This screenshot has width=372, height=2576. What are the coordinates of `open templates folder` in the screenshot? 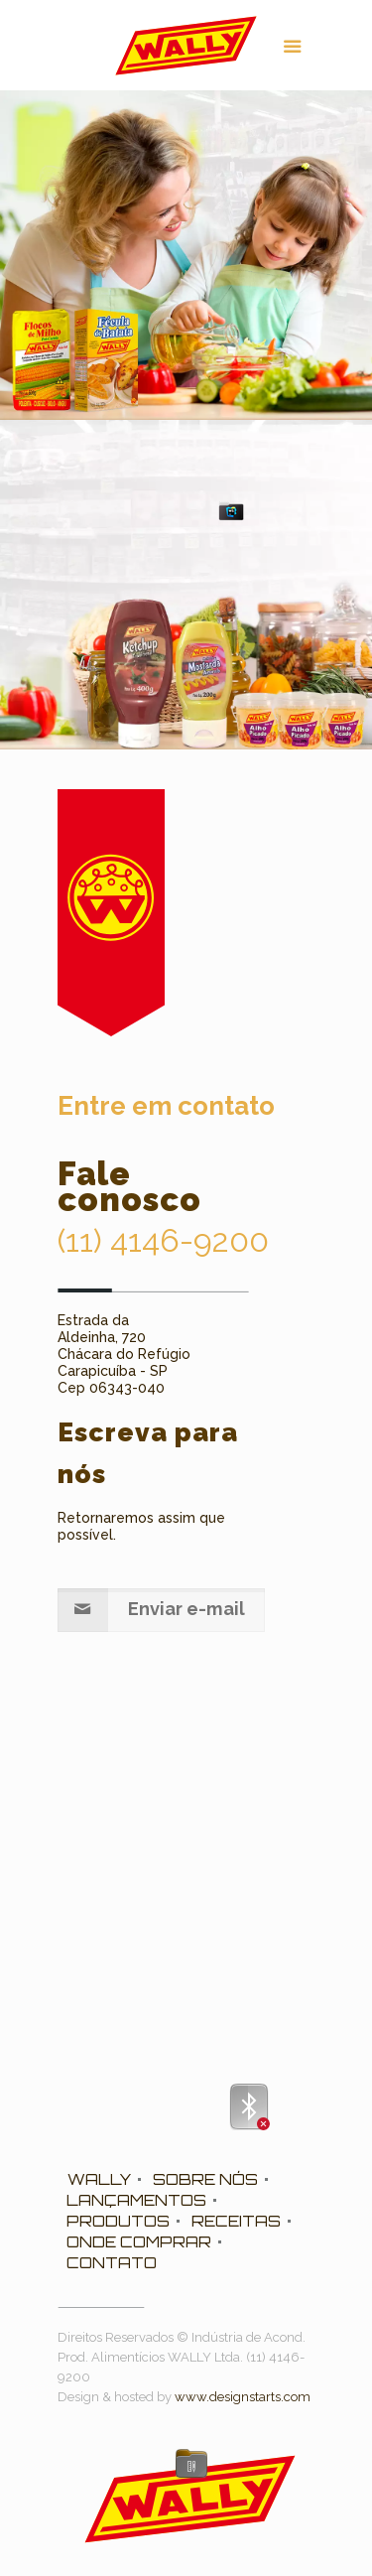 It's located at (191, 2463).